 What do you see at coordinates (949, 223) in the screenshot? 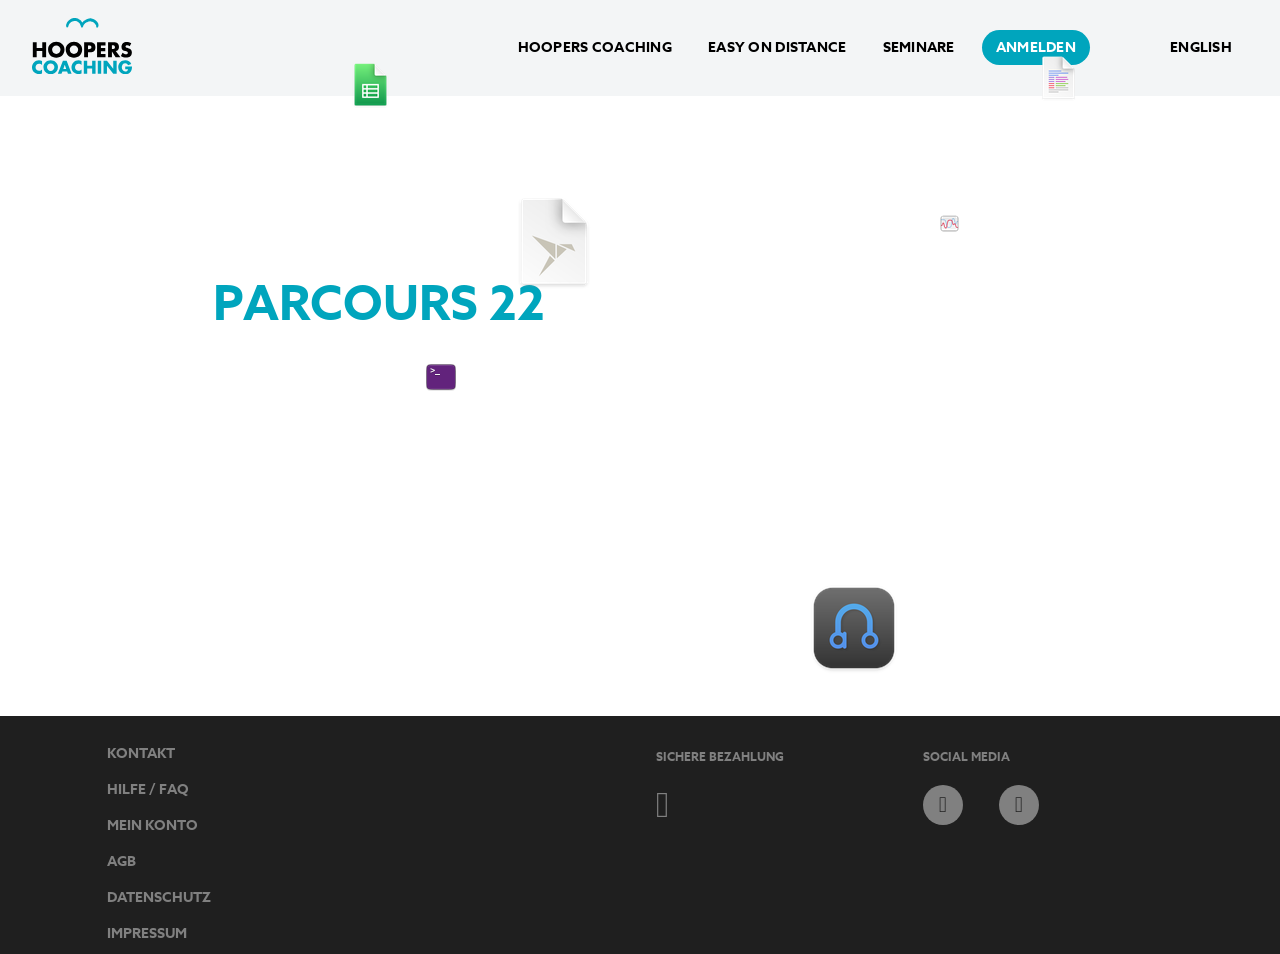
I see `view power usage statistics and graphs` at bounding box center [949, 223].